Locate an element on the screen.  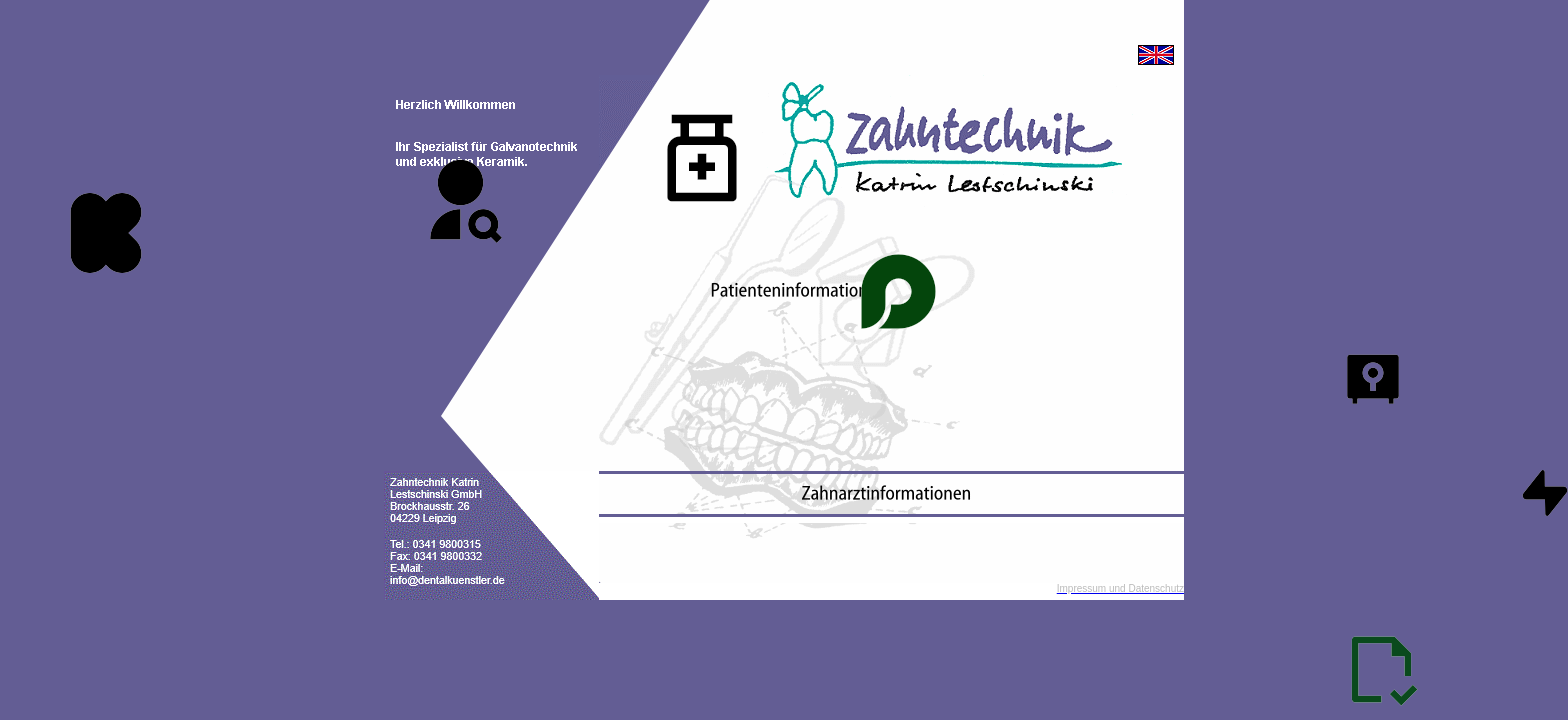
file successfully uploaded or verified is located at coordinates (1381, 669).